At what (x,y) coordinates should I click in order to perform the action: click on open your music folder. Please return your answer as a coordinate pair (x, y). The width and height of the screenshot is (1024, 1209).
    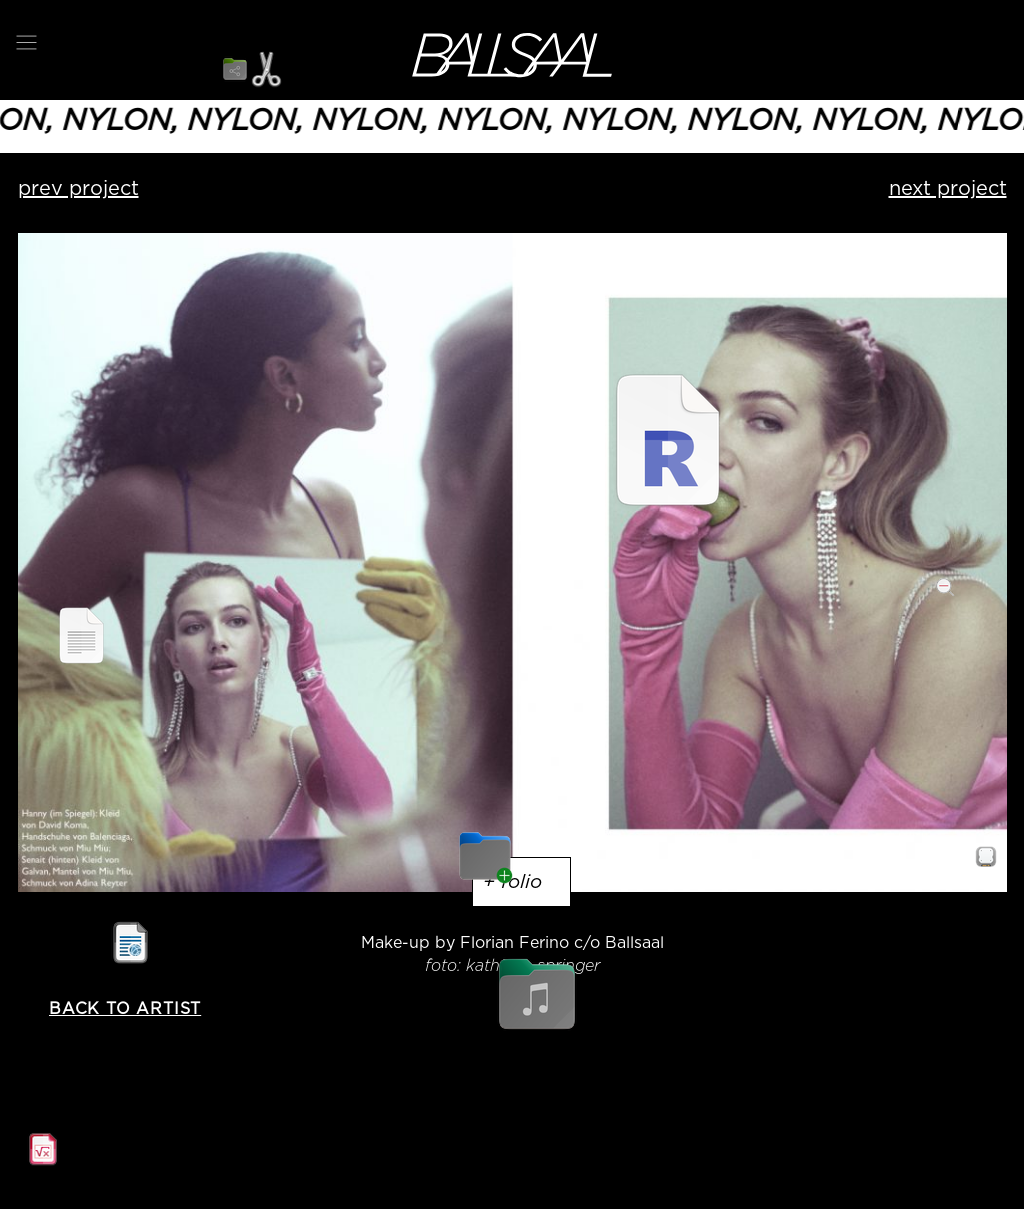
    Looking at the image, I should click on (537, 994).